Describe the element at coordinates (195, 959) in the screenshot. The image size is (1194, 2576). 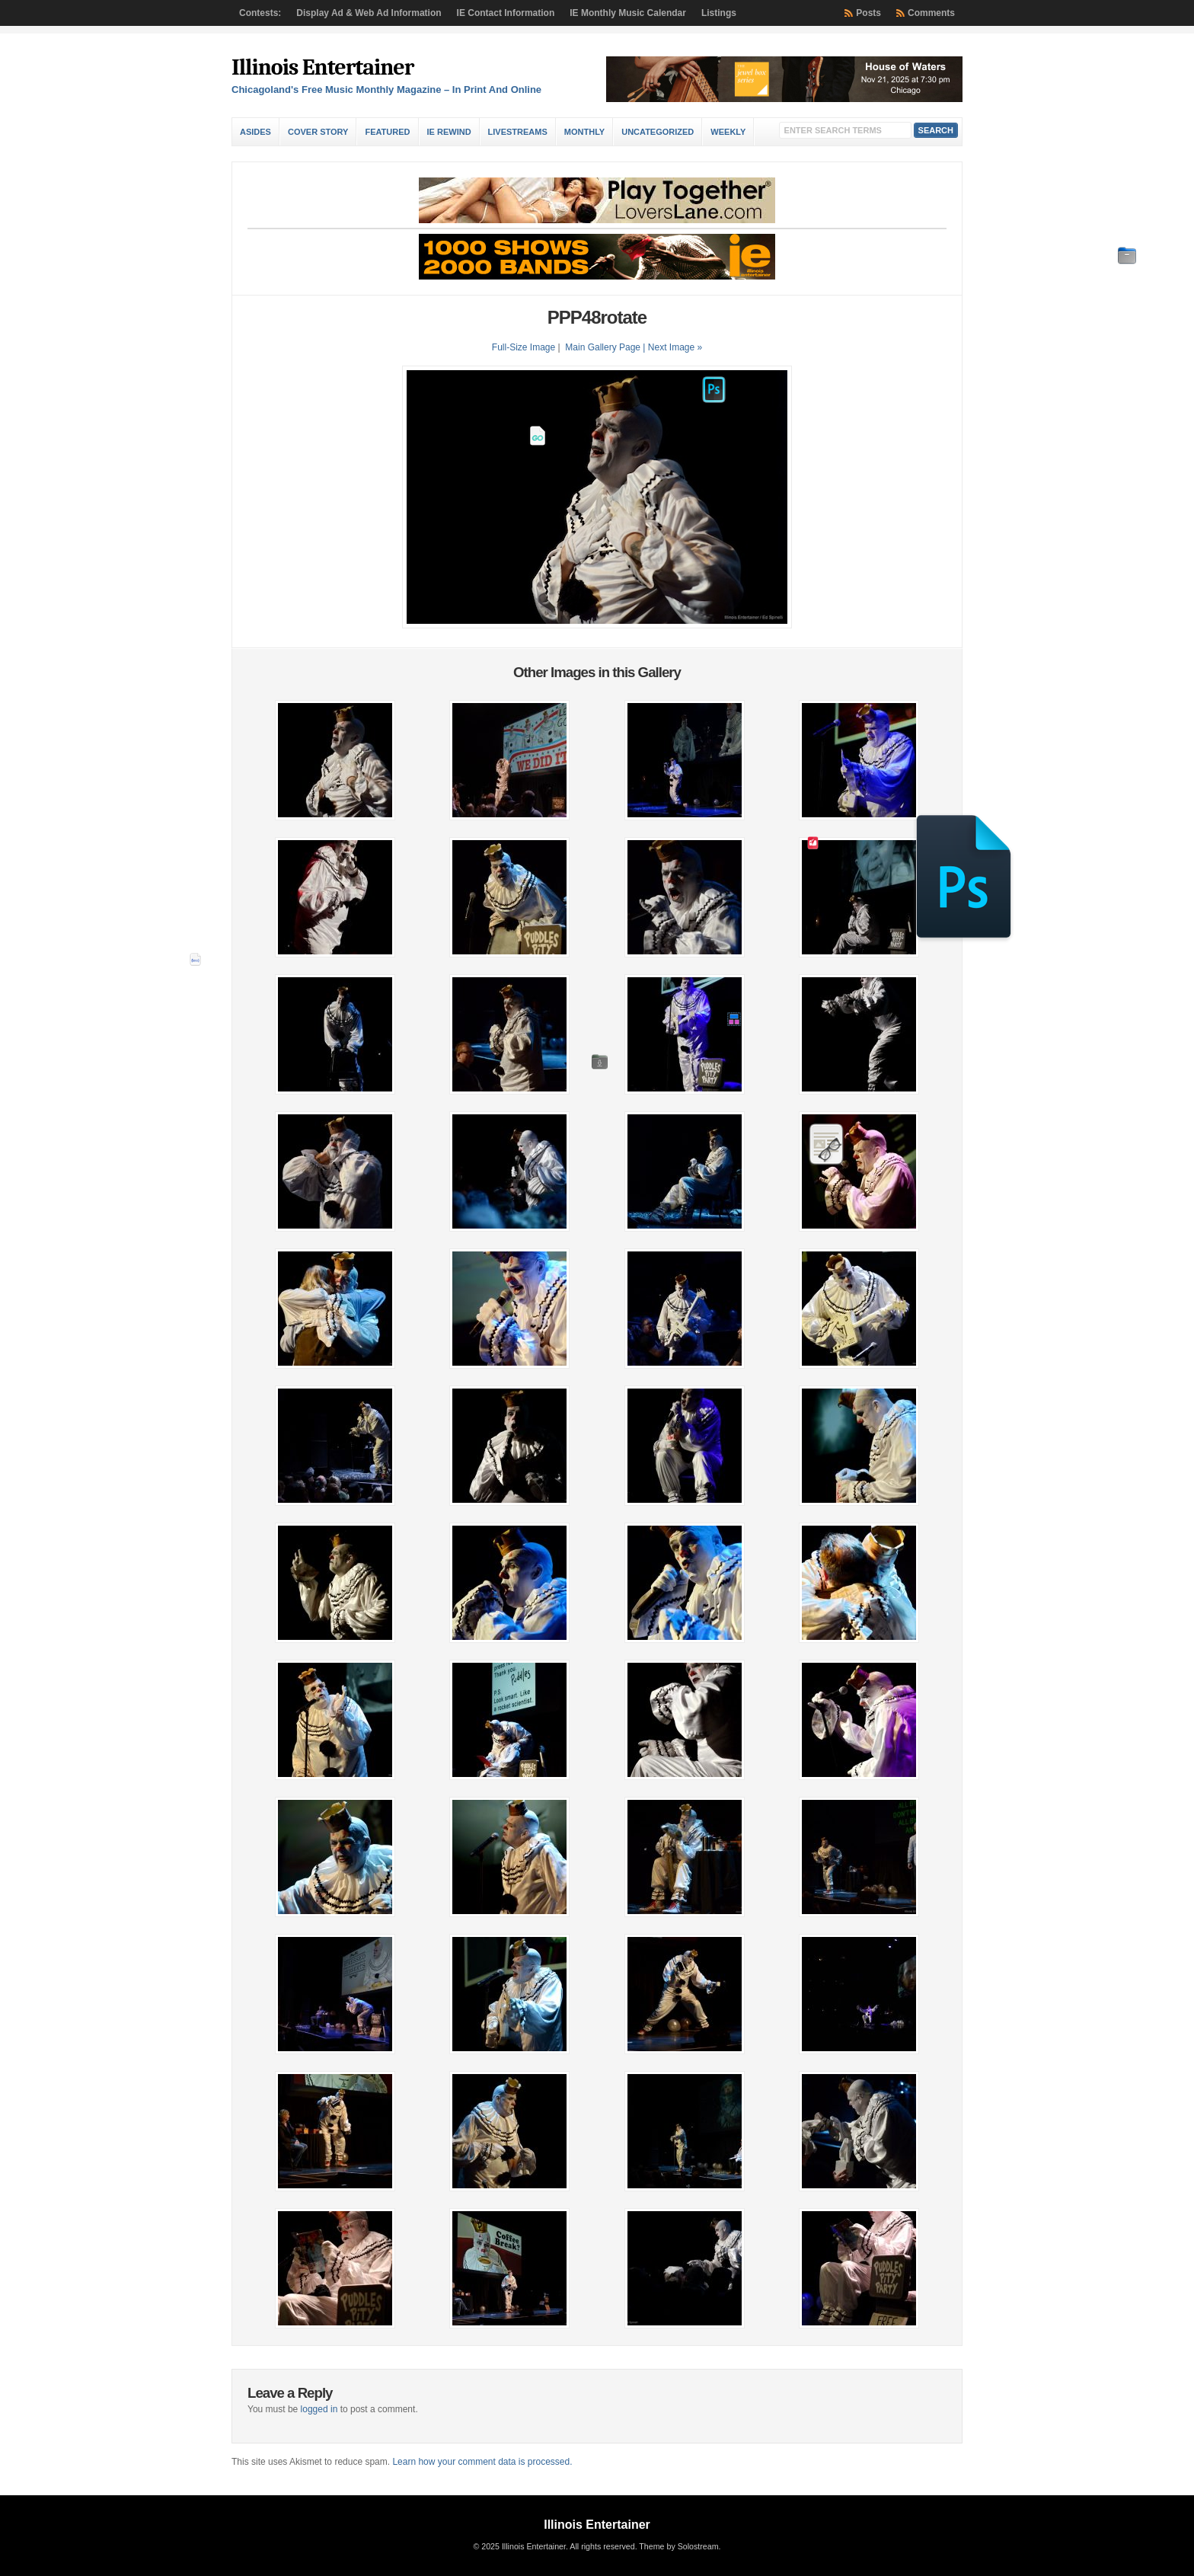
I see `a LESS stylesheet file` at that location.